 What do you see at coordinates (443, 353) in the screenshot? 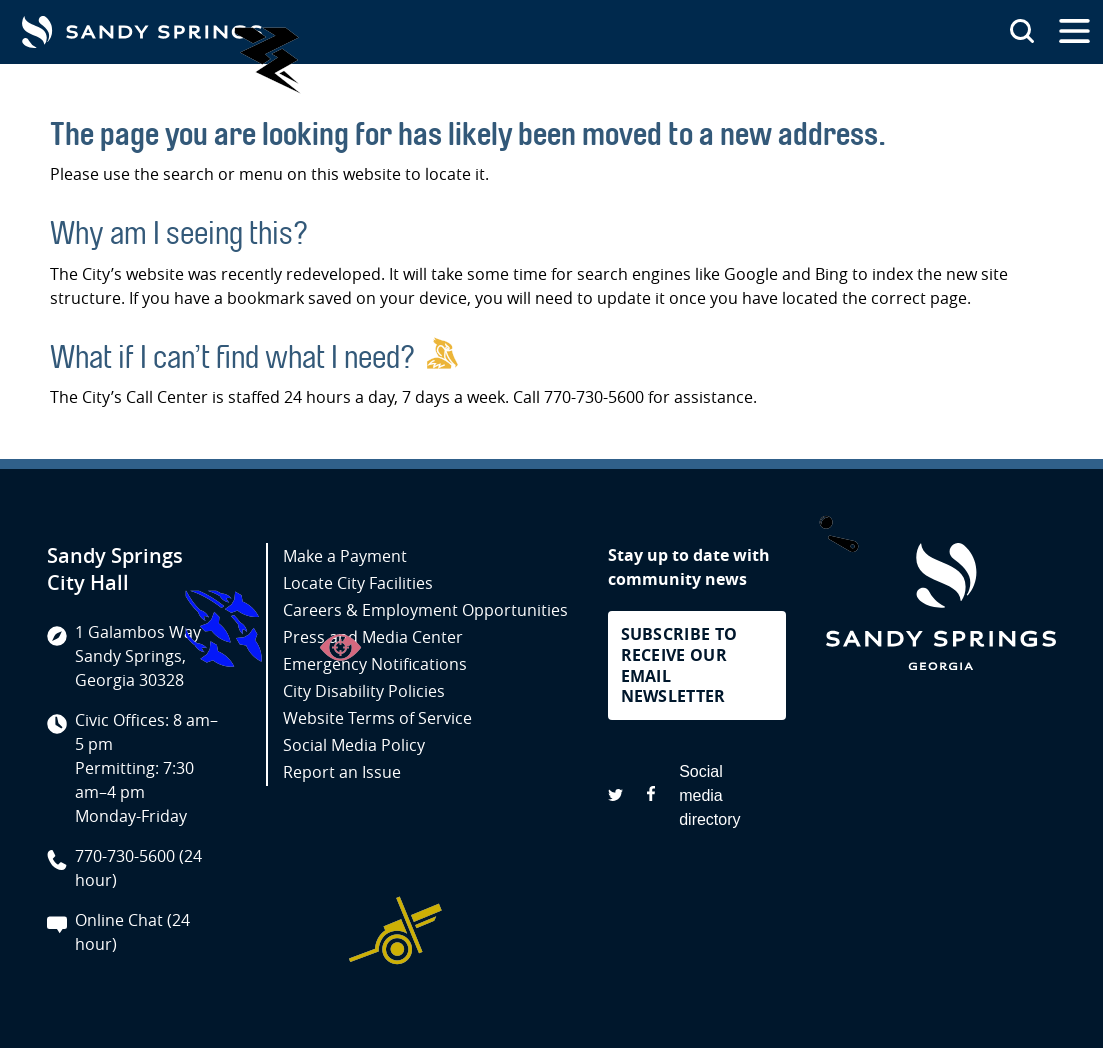
I see `shoebill stork bird icon` at bounding box center [443, 353].